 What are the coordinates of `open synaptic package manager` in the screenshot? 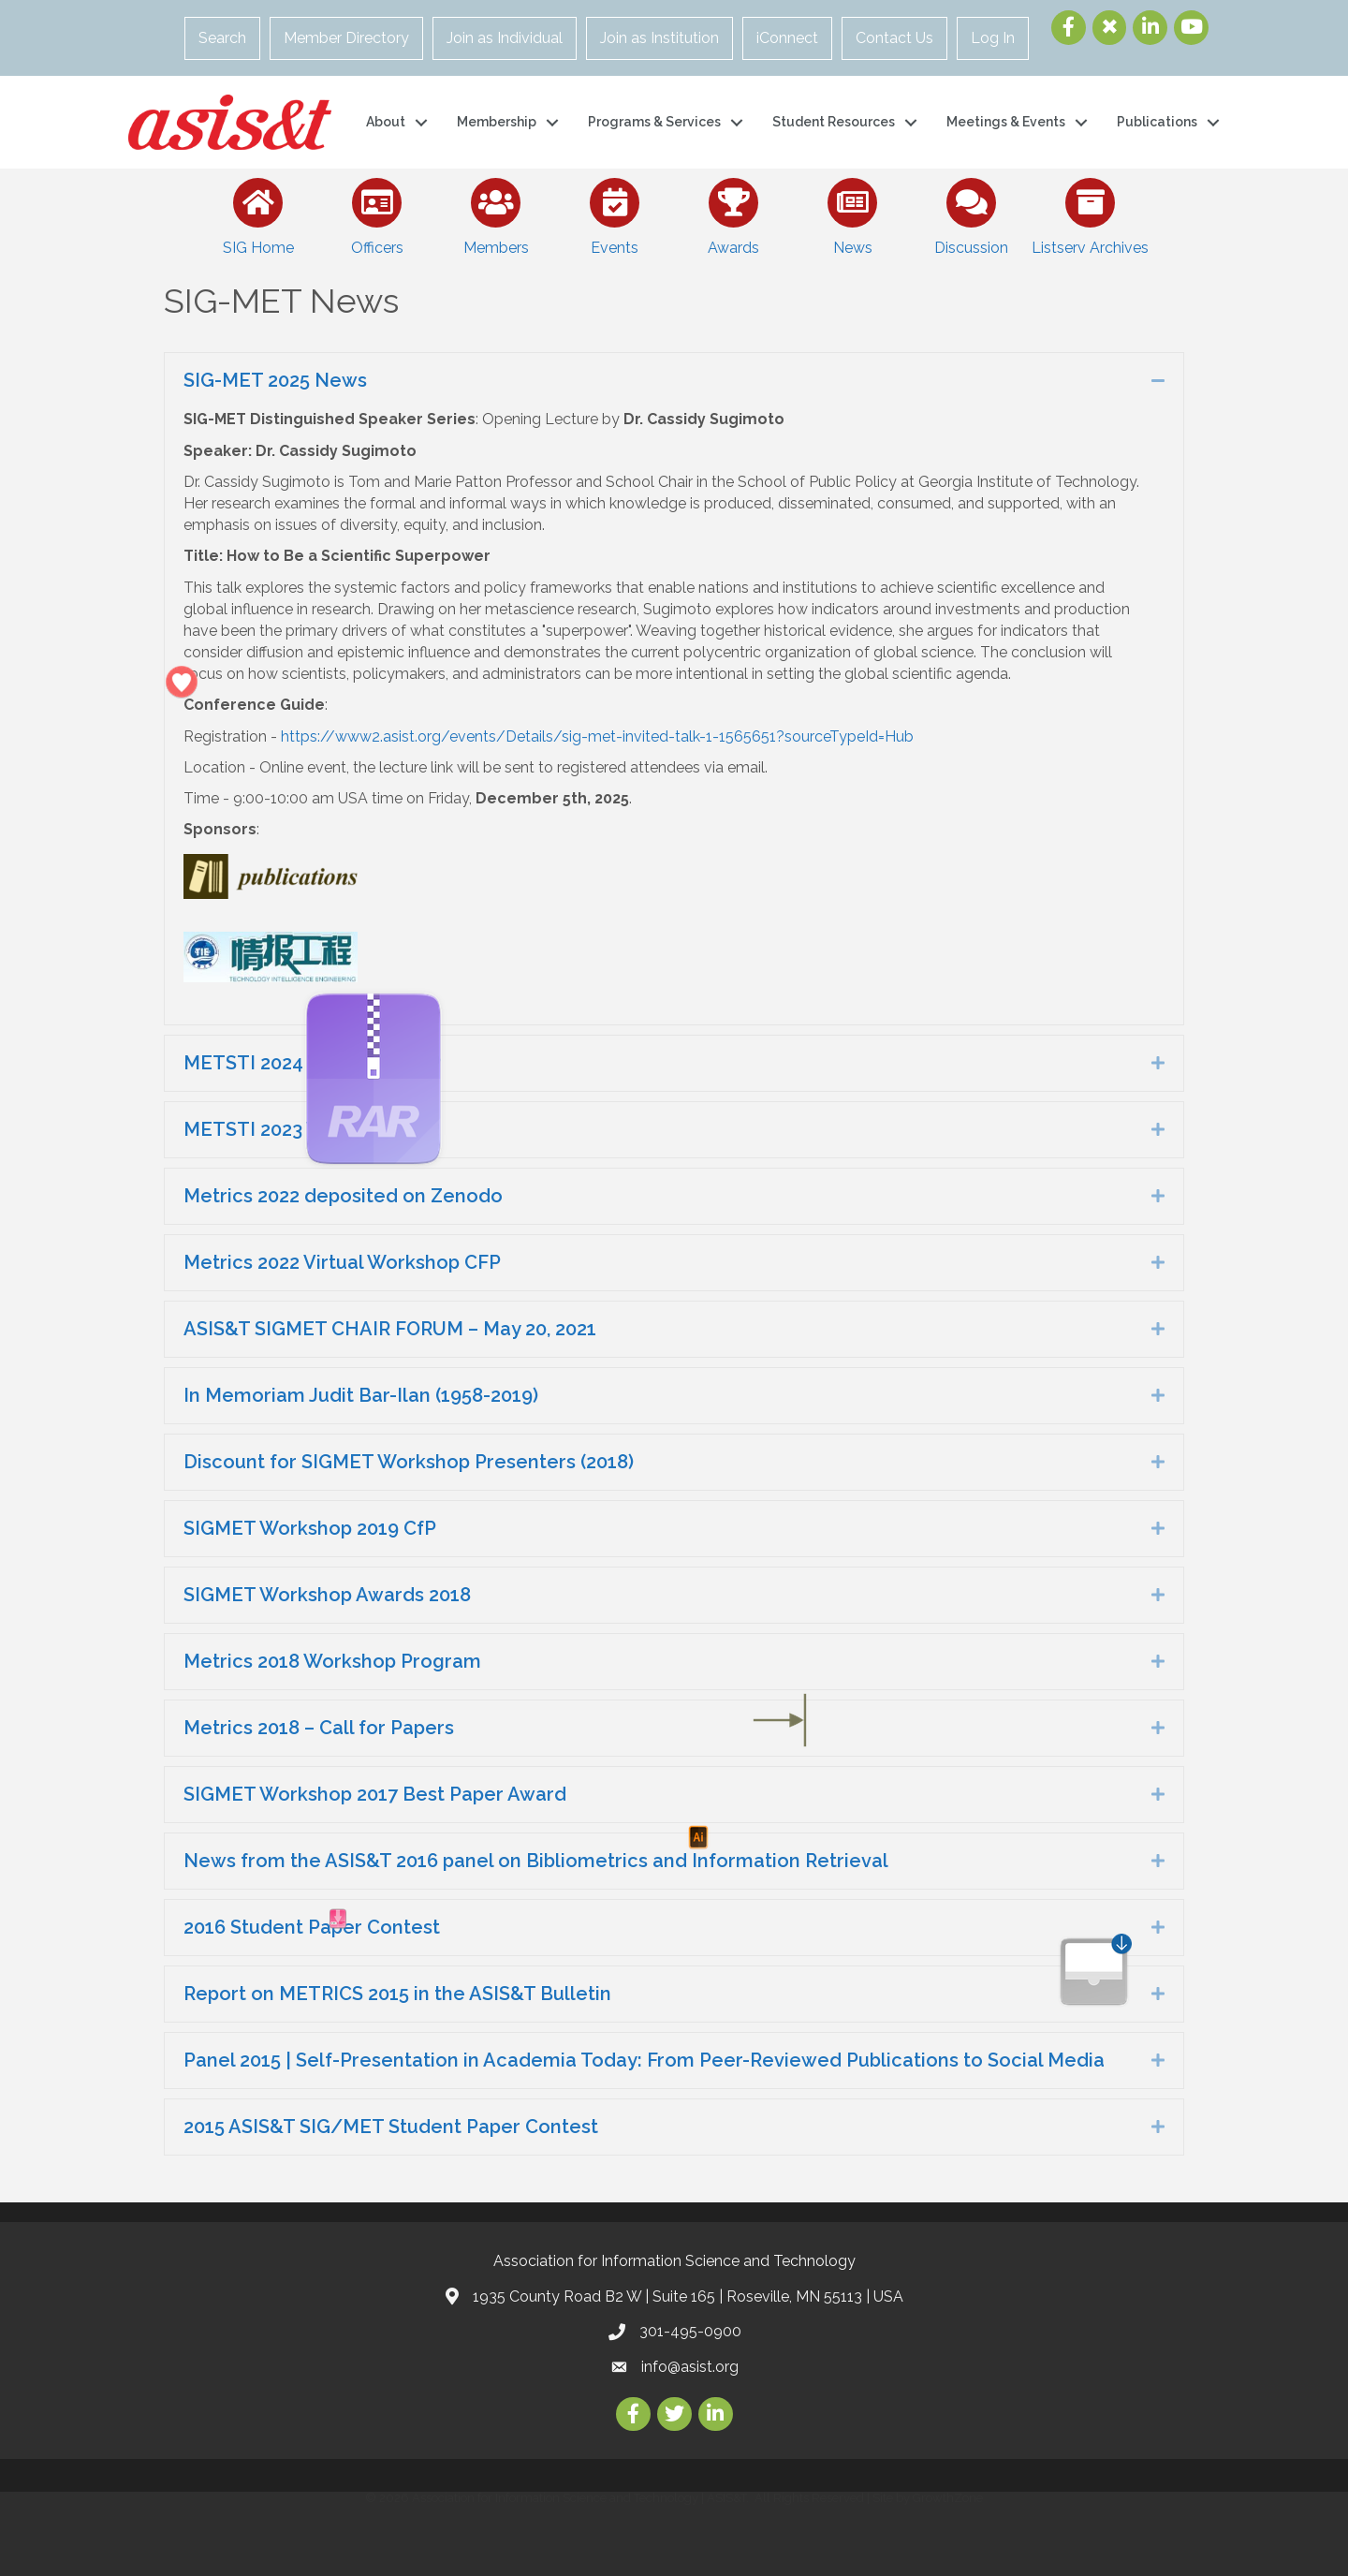 It's located at (338, 1919).